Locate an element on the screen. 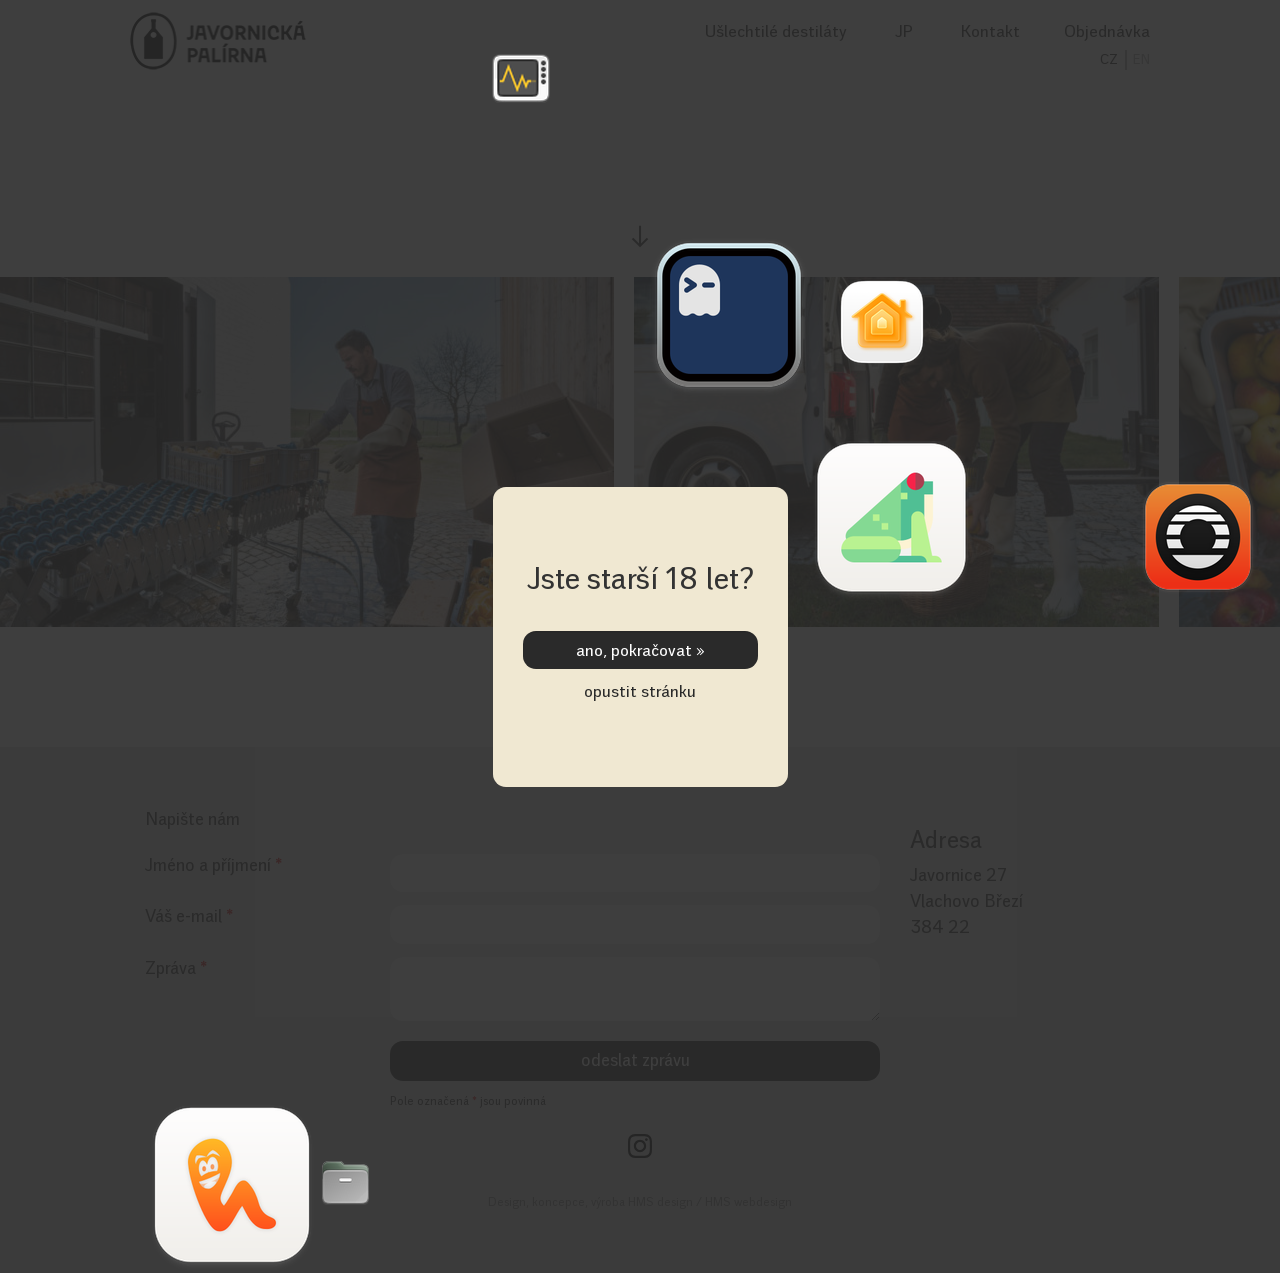  launch gnome nibbles snake game is located at coordinates (232, 1185).